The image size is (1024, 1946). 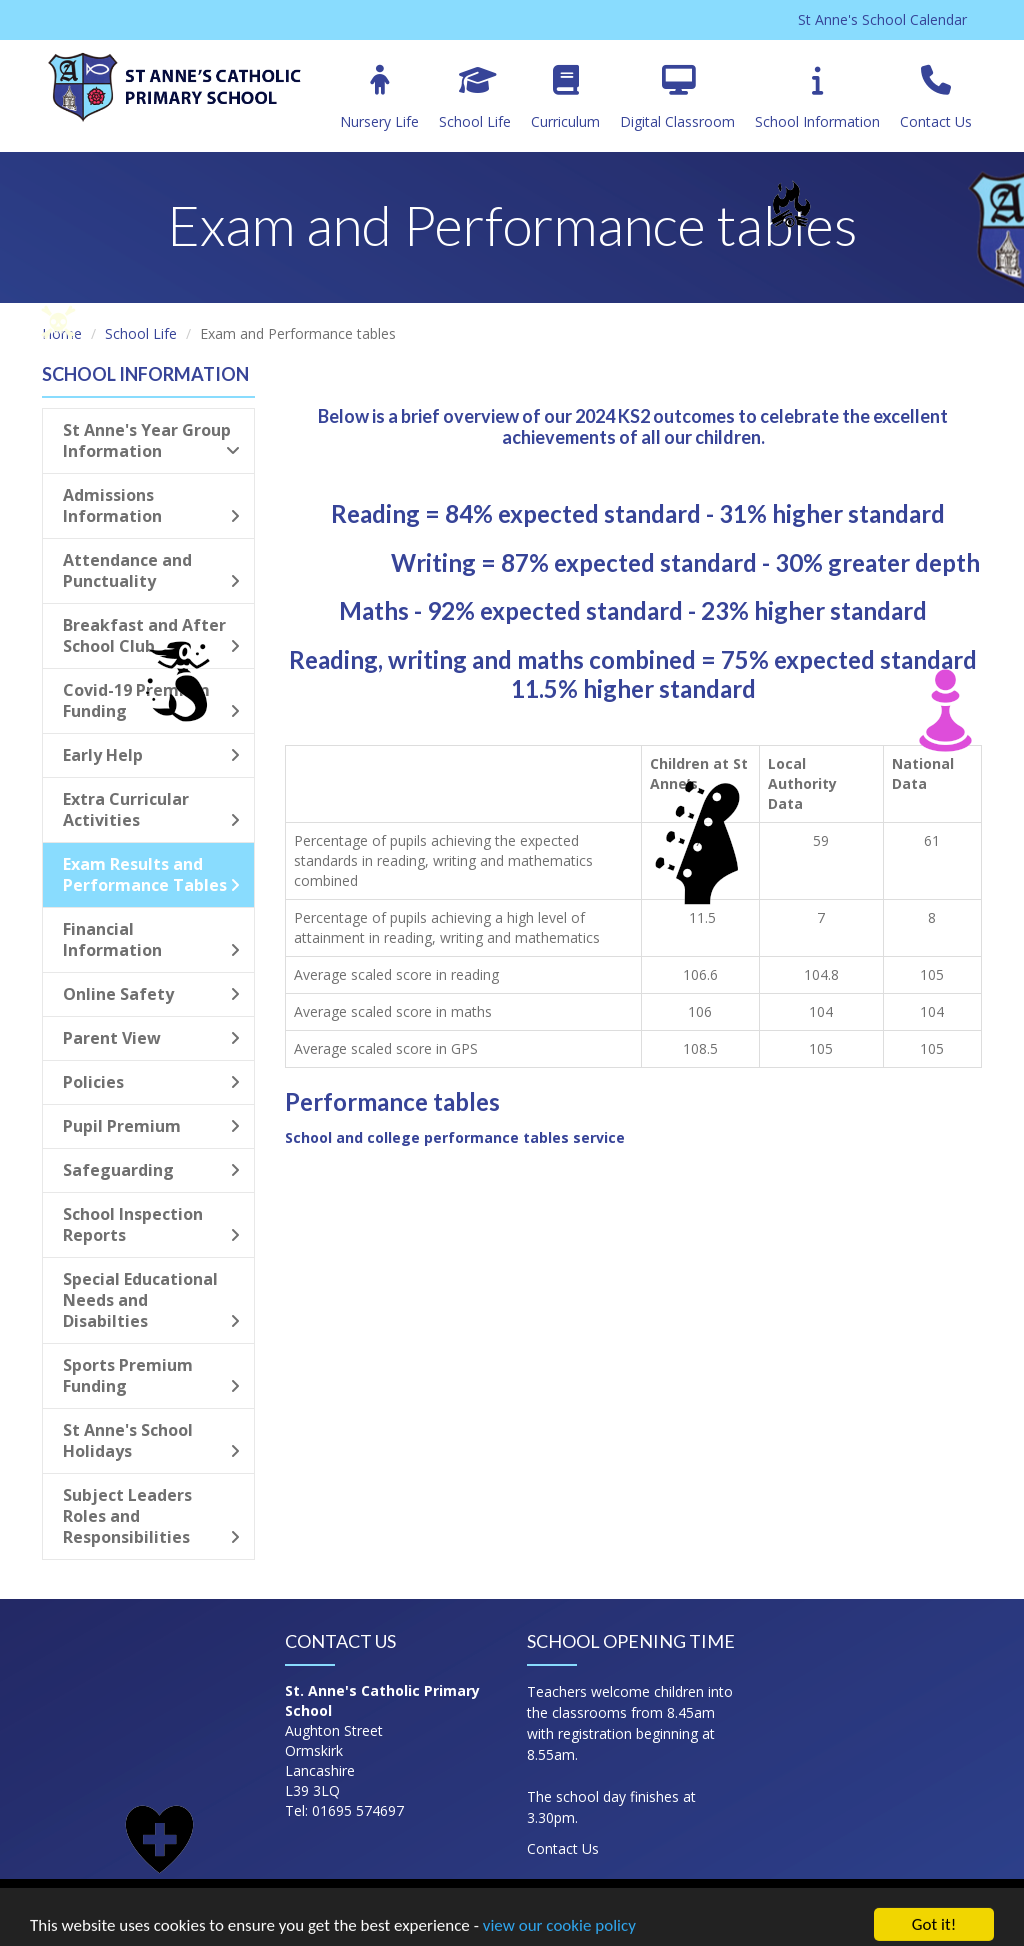 What do you see at coordinates (181, 681) in the screenshot?
I see `select mermaid character or avatar` at bounding box center [181, 681].